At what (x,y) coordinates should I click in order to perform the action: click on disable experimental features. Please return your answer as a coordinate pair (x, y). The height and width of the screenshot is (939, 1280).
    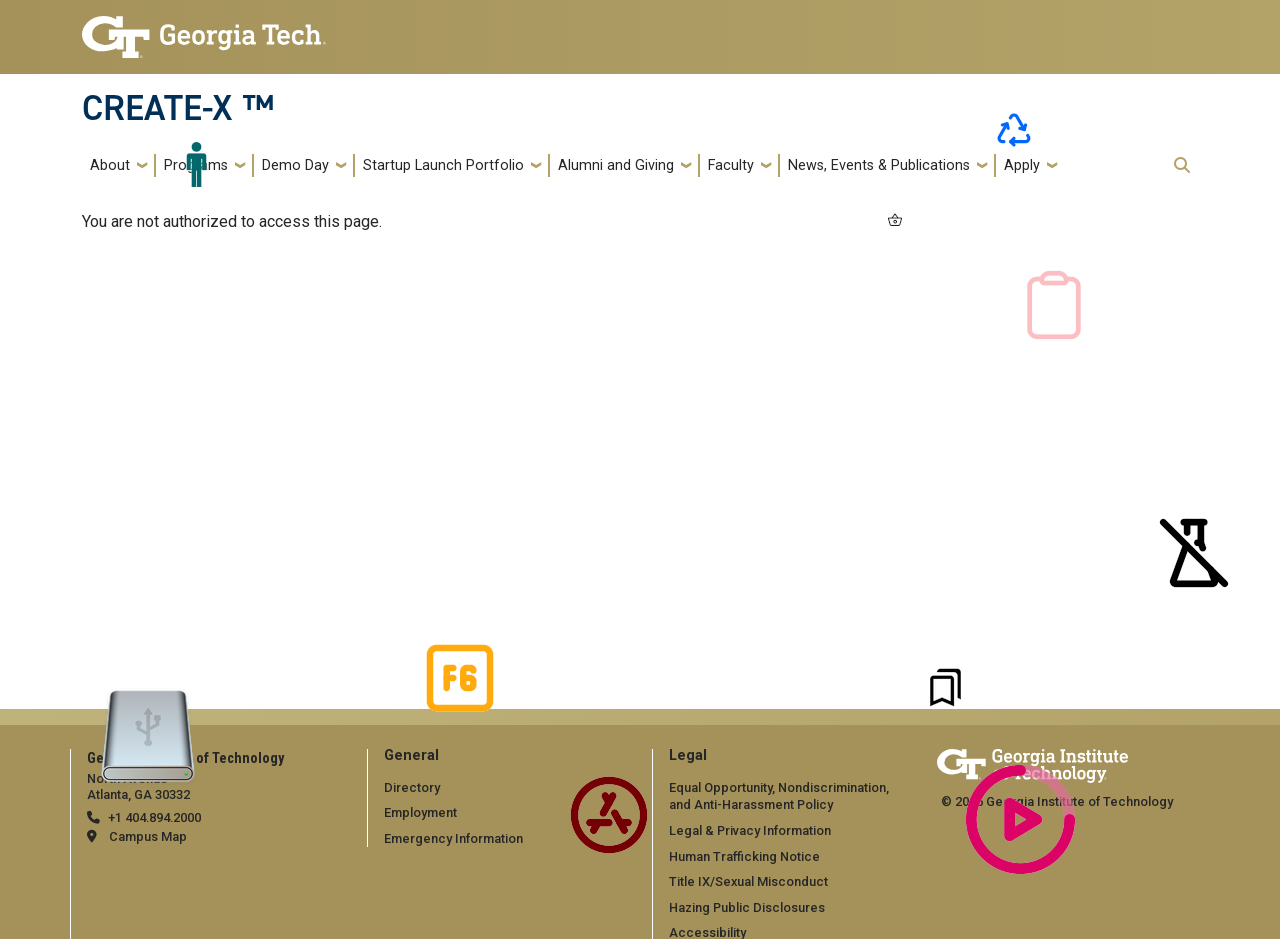
    Looking at the image, I should click on (1194, 553).